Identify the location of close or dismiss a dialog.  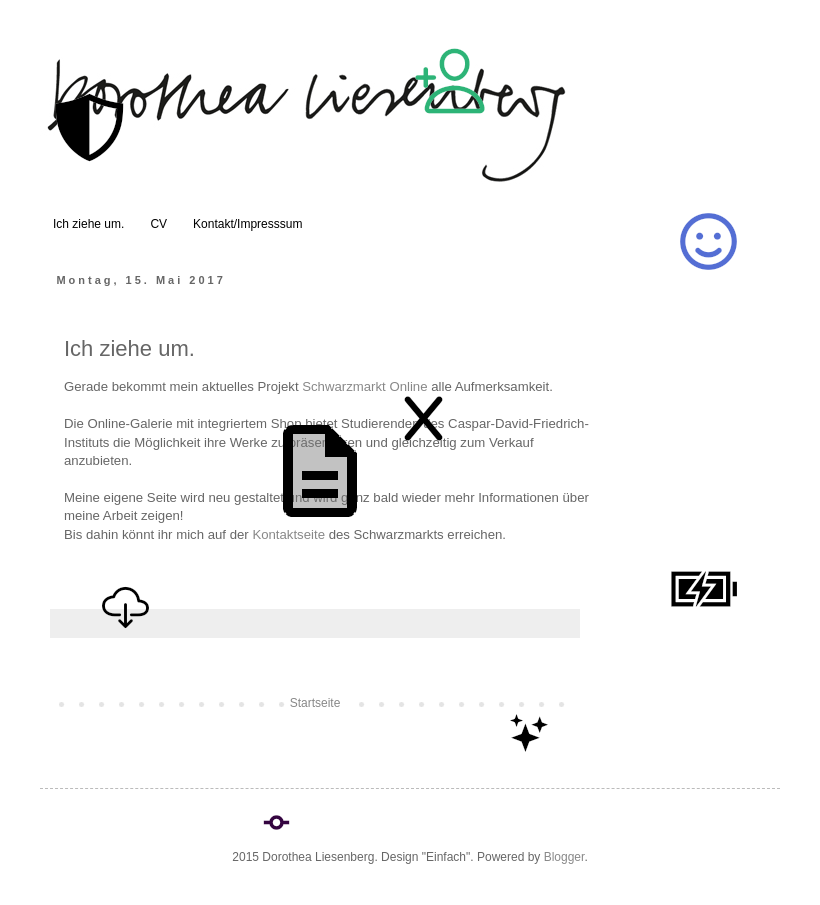
(423, 418).